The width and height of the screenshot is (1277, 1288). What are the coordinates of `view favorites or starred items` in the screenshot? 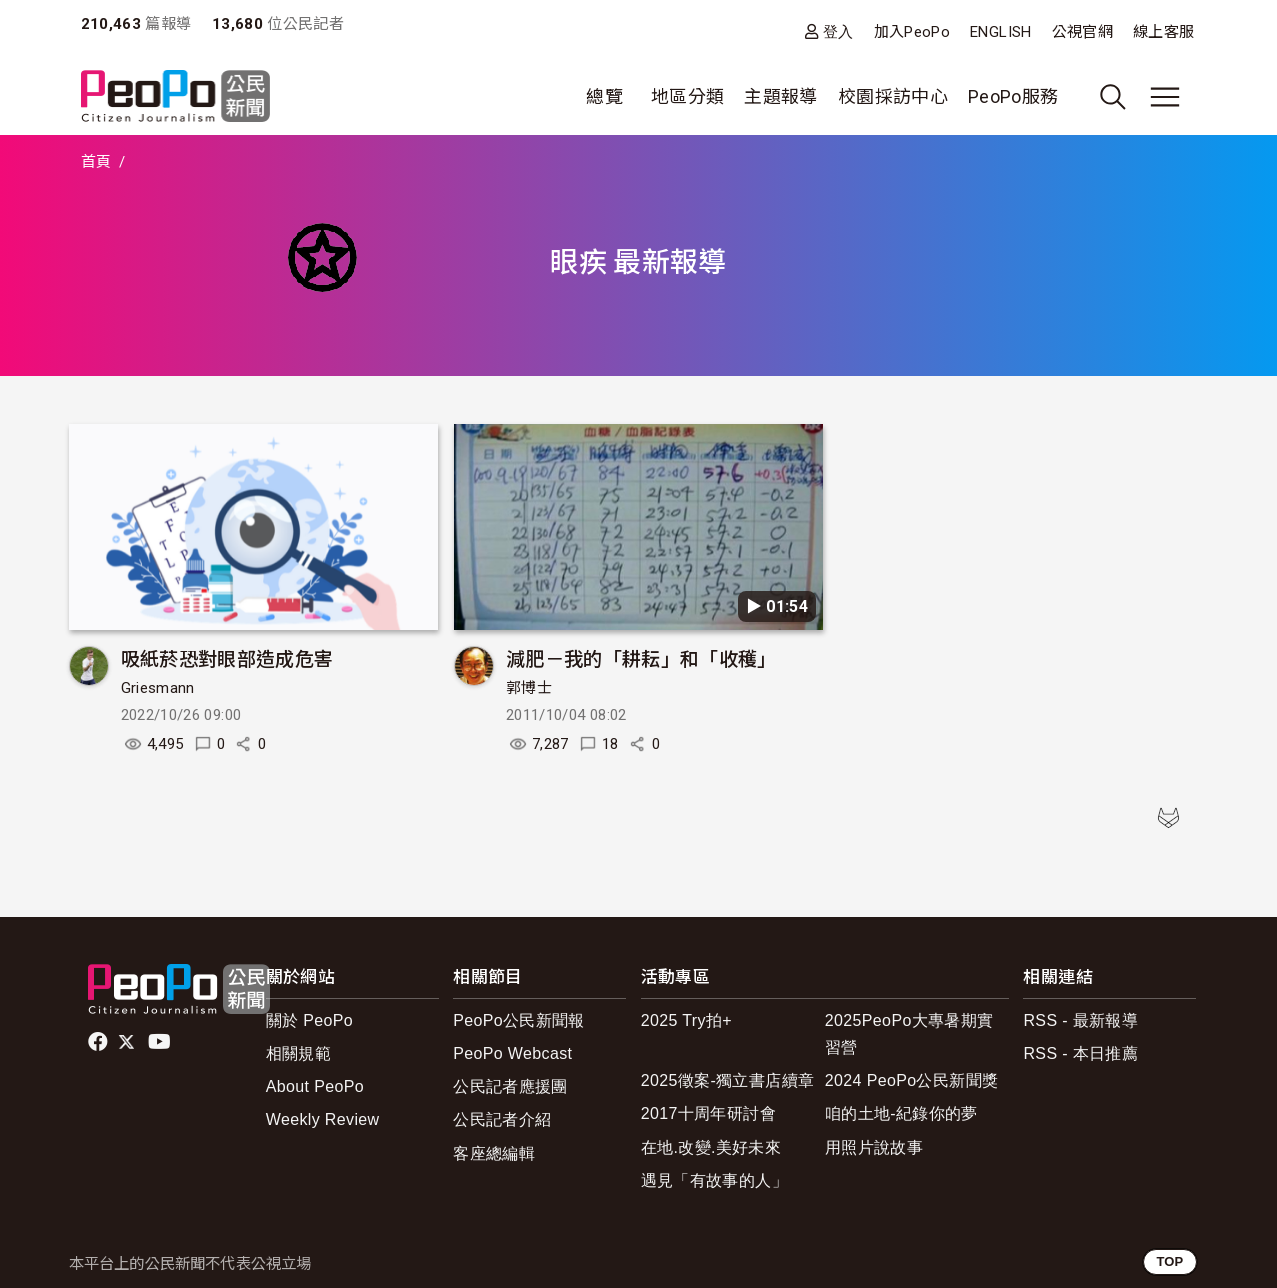 It's located at (322, 257).